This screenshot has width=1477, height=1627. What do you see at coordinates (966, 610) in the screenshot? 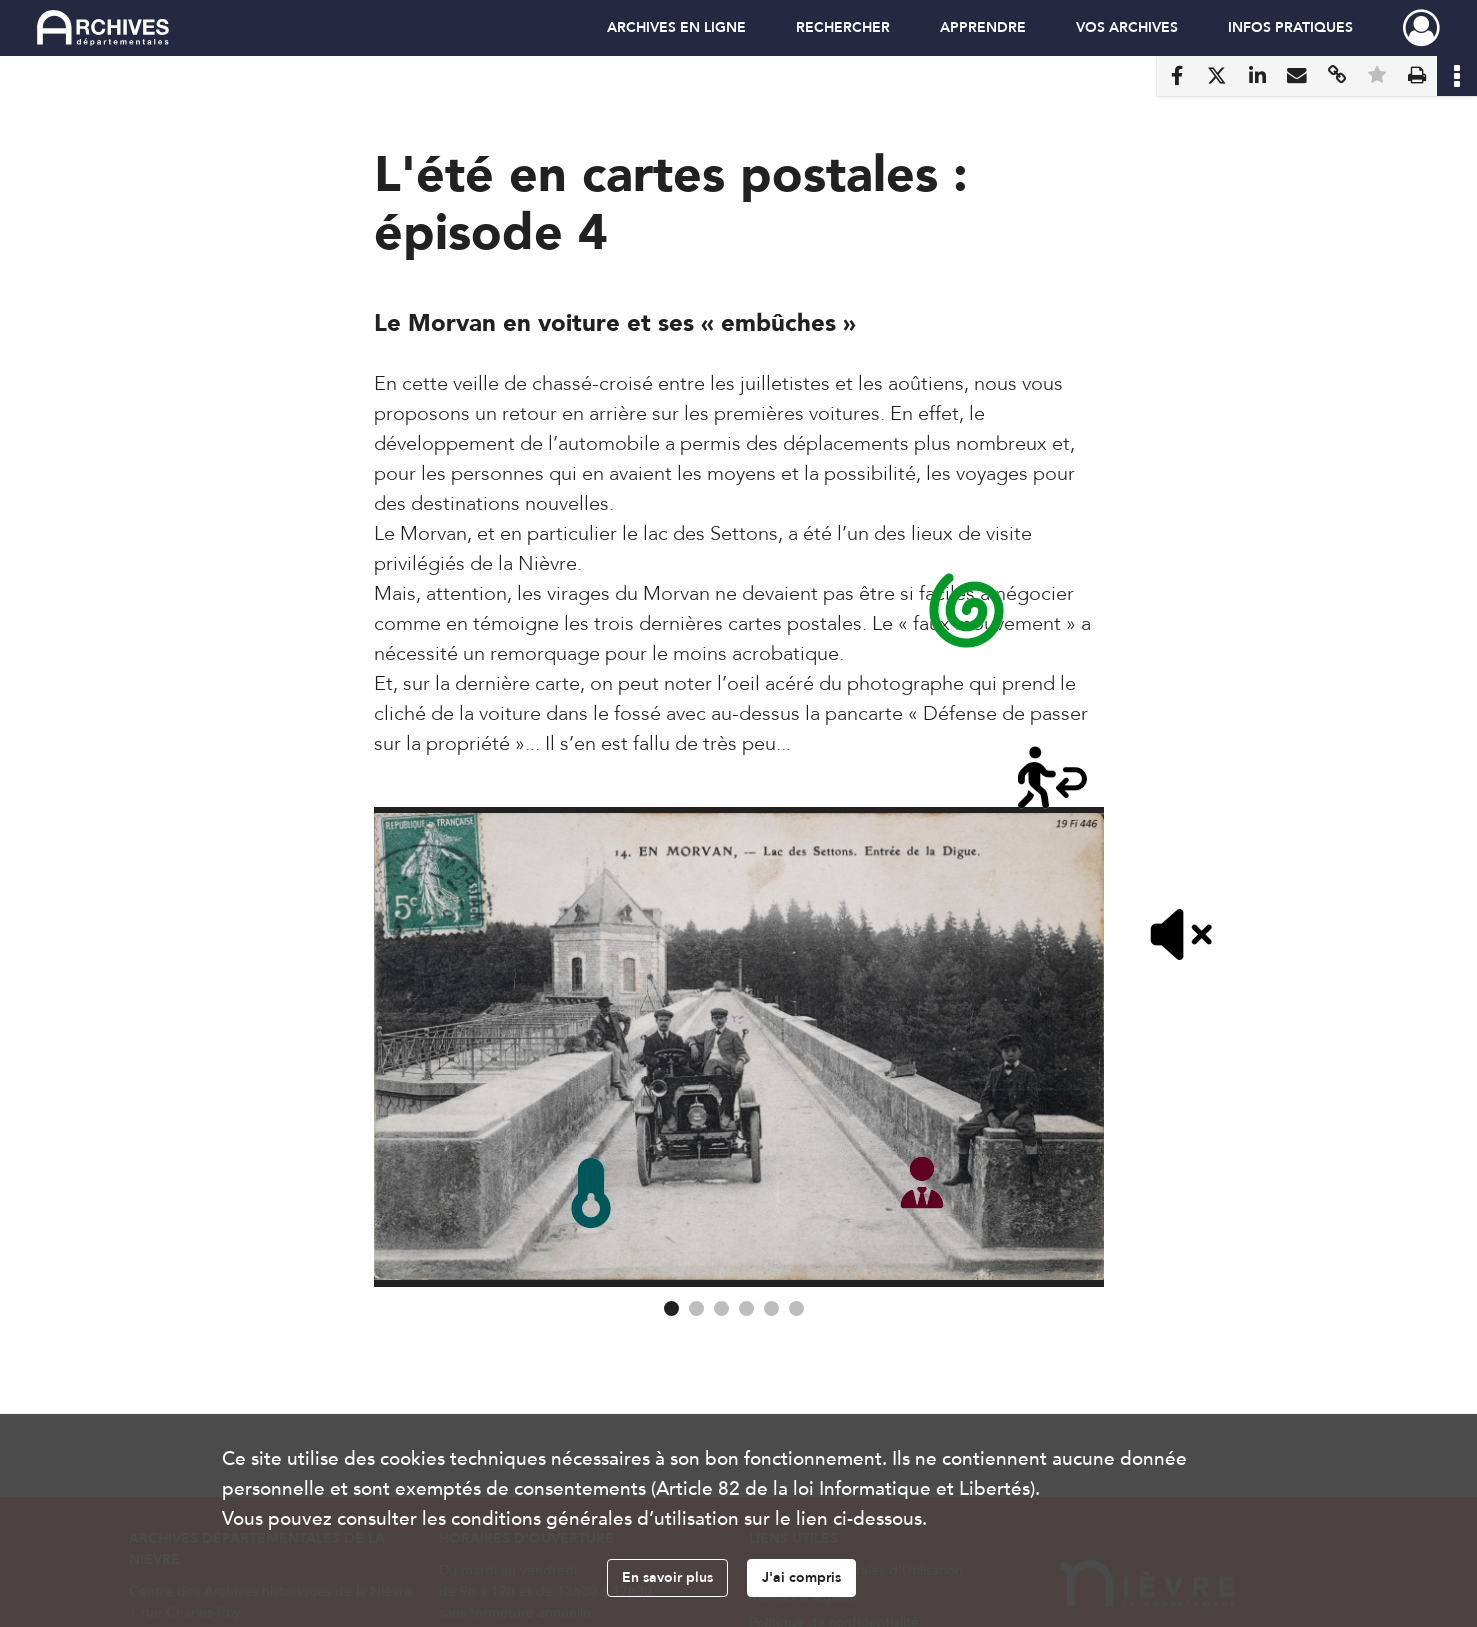
I see `indicates loading or processing in progress` at bounding box center [966, 610].